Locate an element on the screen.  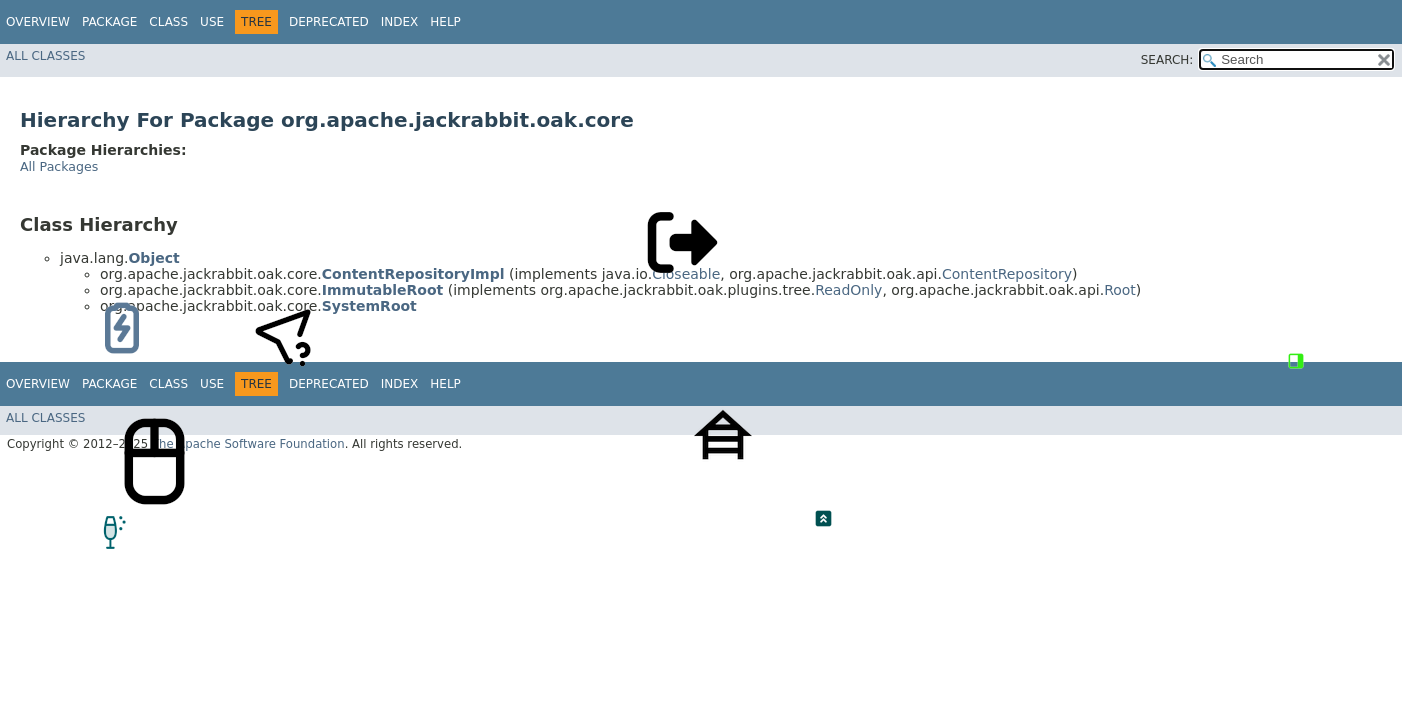
mouse input device indicator is located at coordinates (154, 461).